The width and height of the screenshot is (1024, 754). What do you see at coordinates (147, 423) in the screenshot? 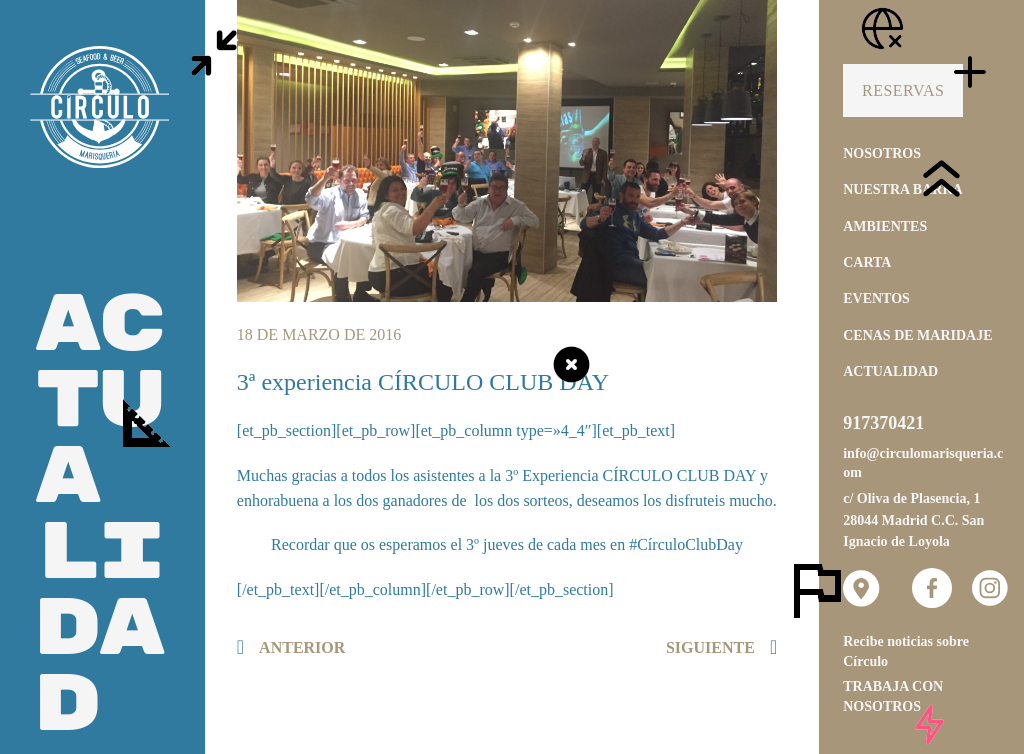
I see `measure area or dimensions` at bounding box center [147, 423].